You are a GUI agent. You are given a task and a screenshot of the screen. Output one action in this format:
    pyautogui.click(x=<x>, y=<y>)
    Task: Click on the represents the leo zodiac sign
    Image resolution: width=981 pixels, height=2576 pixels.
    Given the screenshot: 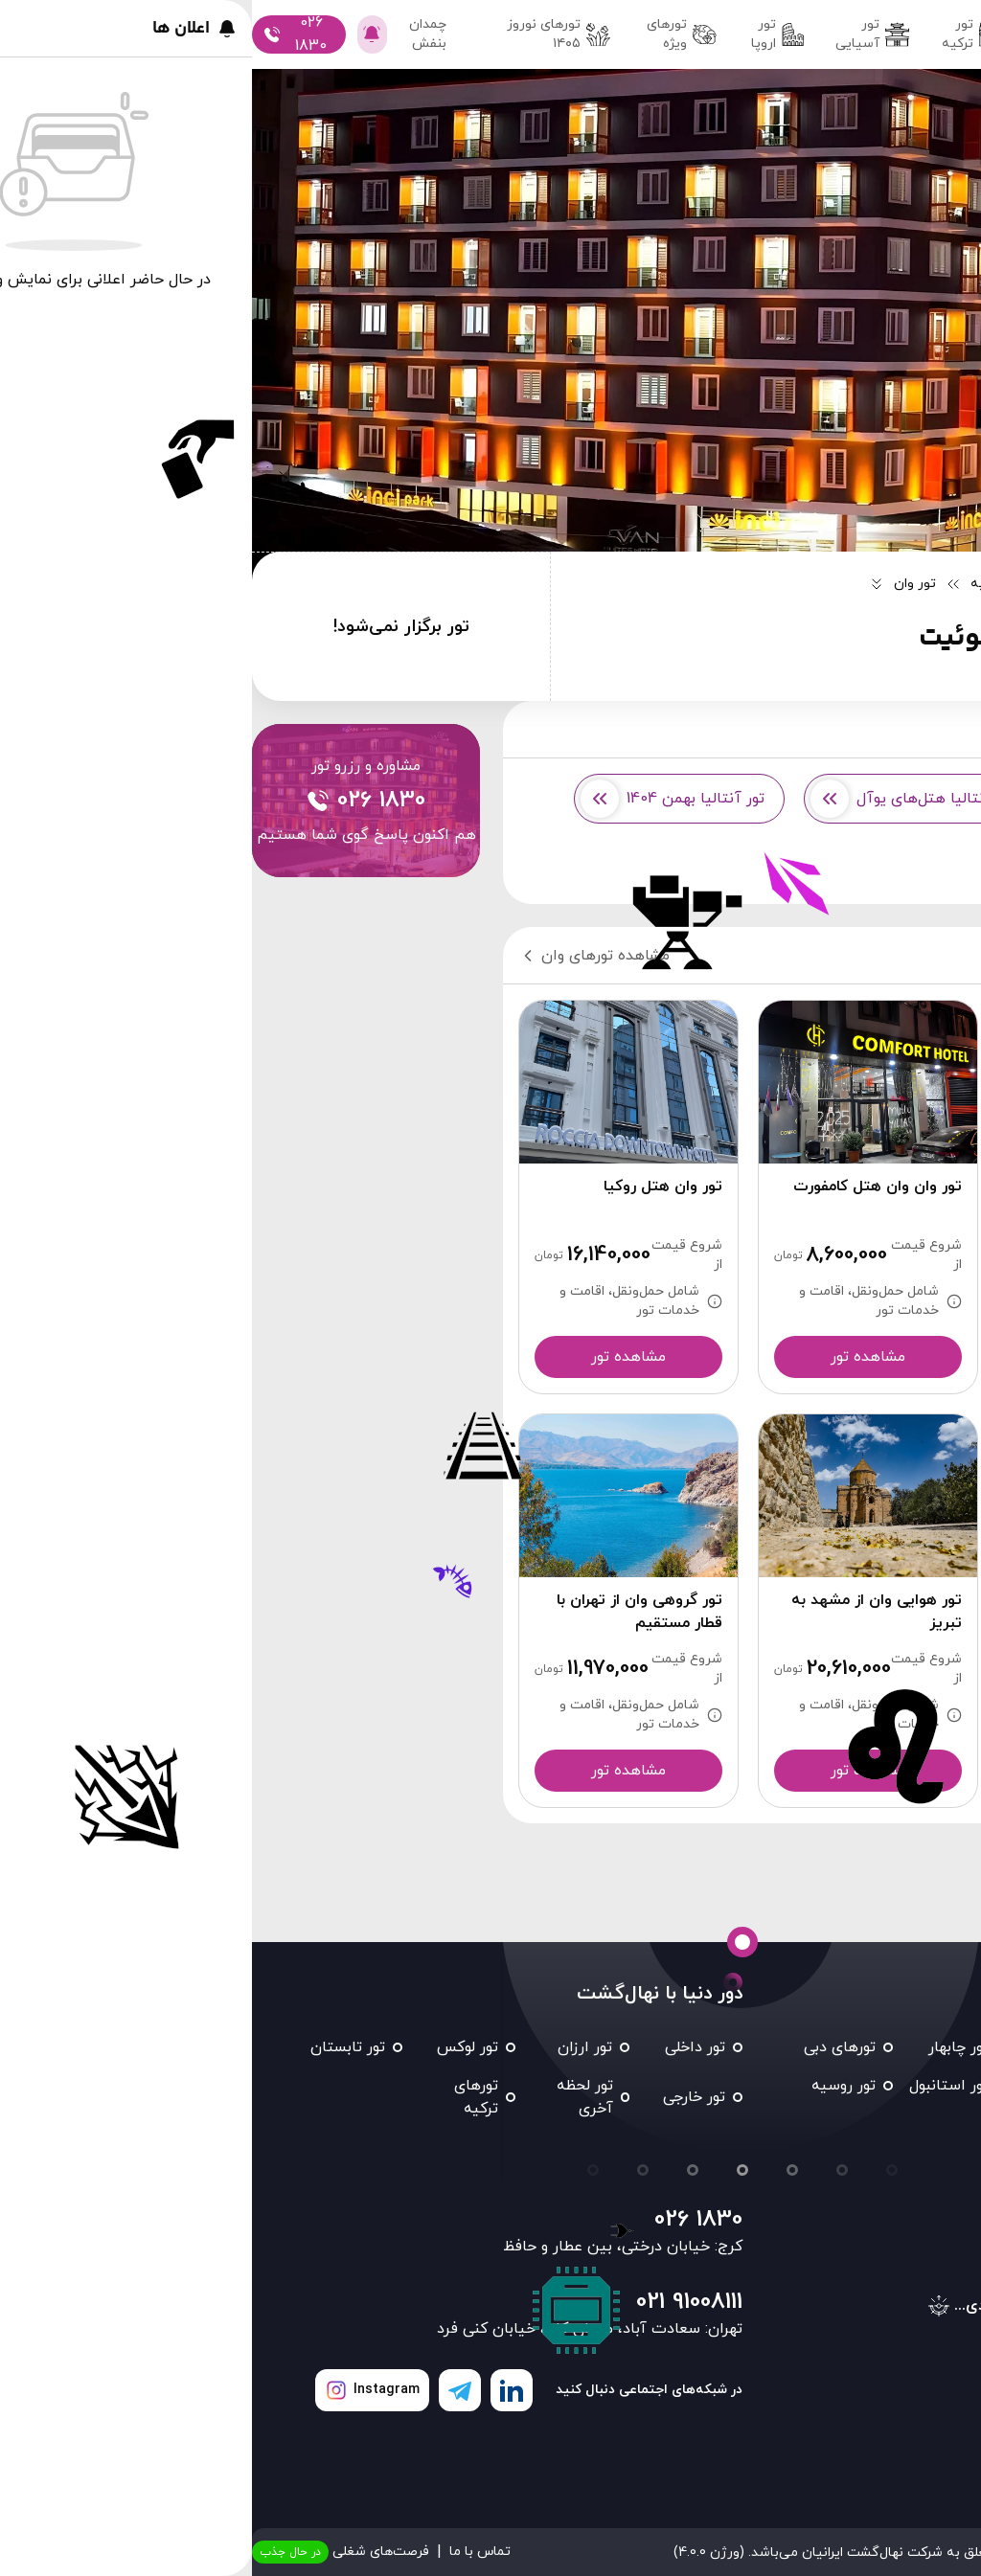 What is the action you would take?
    pyautogui.click(x=896, y=1746)
    